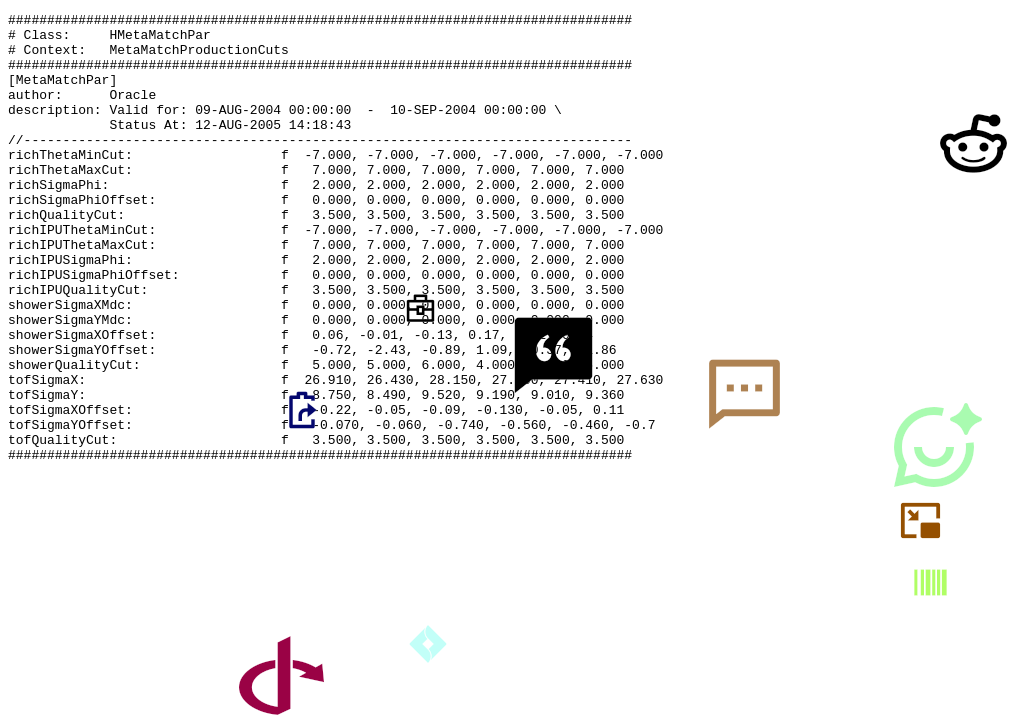 The width and height of the screenshot is (1024, 720). Describe the element at coordinates (920, 520) in the screenshot. I see `enable picture-in-picture mode` at that location.